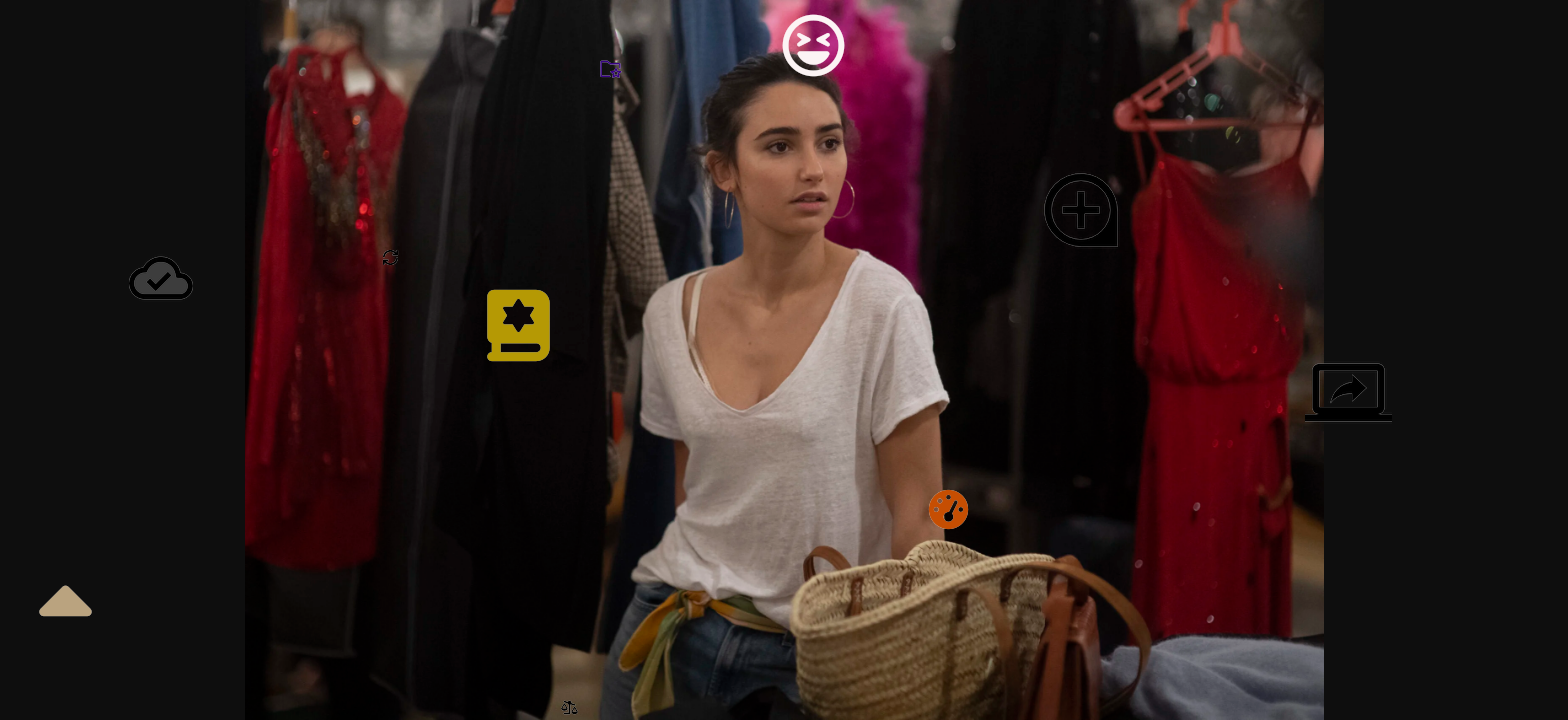 This screenshot has height=720, width=1568. What do you see at coordinates (813, 45) in the screenshot?
I see `react with a laughing emoji` at bounding box center [813, 45].